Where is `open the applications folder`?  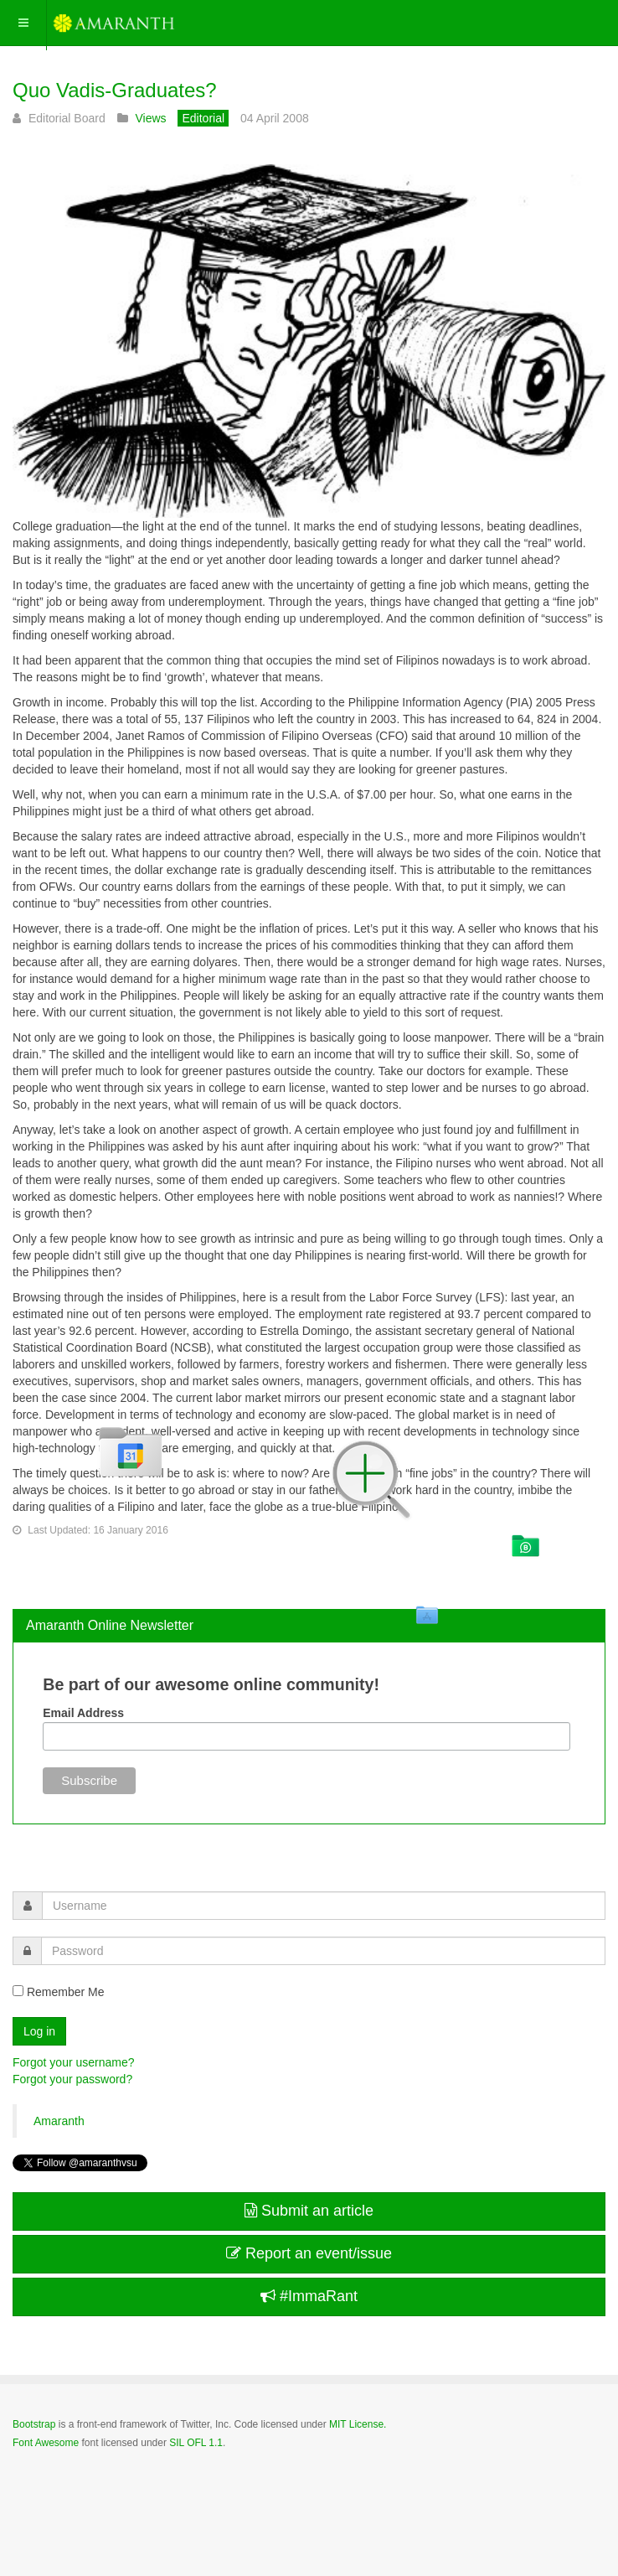 open the applications folder is located at coordinates (427, 1615).